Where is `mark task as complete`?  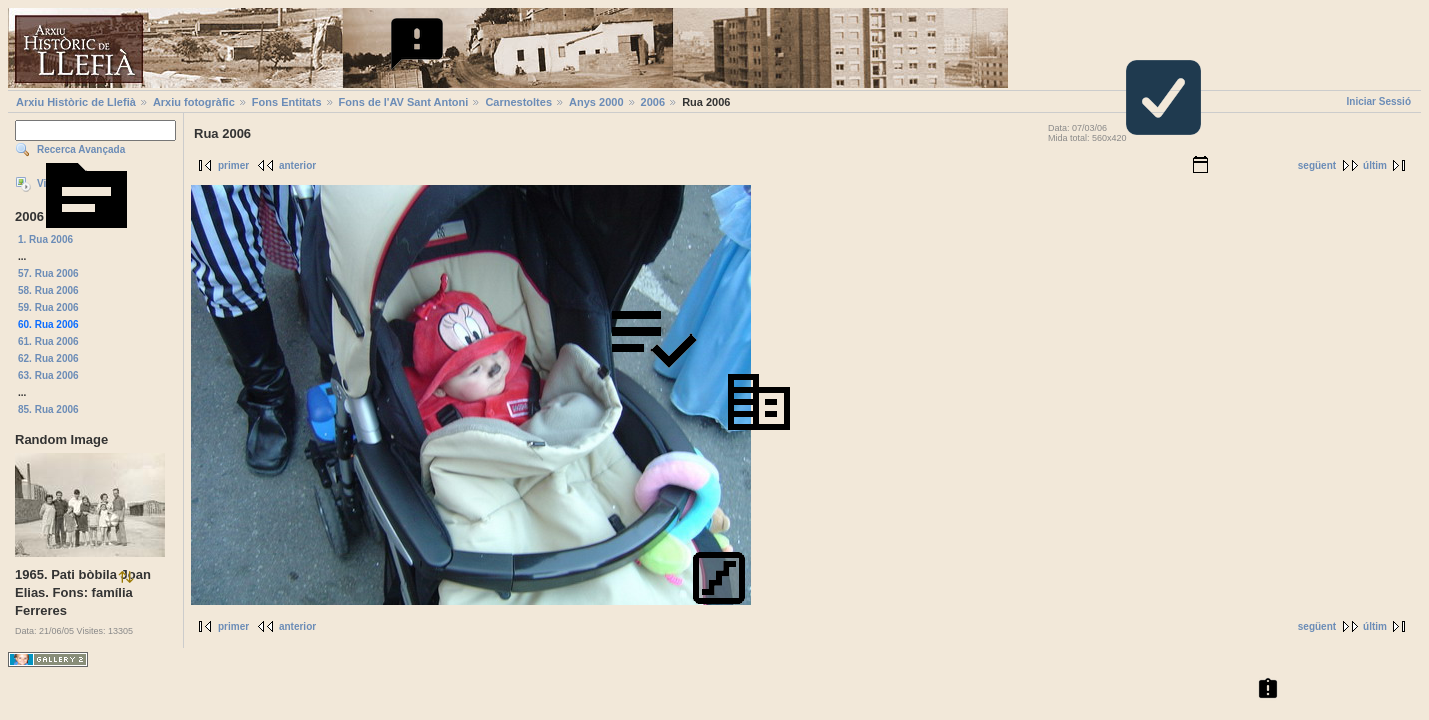
mark task as complete is located at coordinates (1163, 97).